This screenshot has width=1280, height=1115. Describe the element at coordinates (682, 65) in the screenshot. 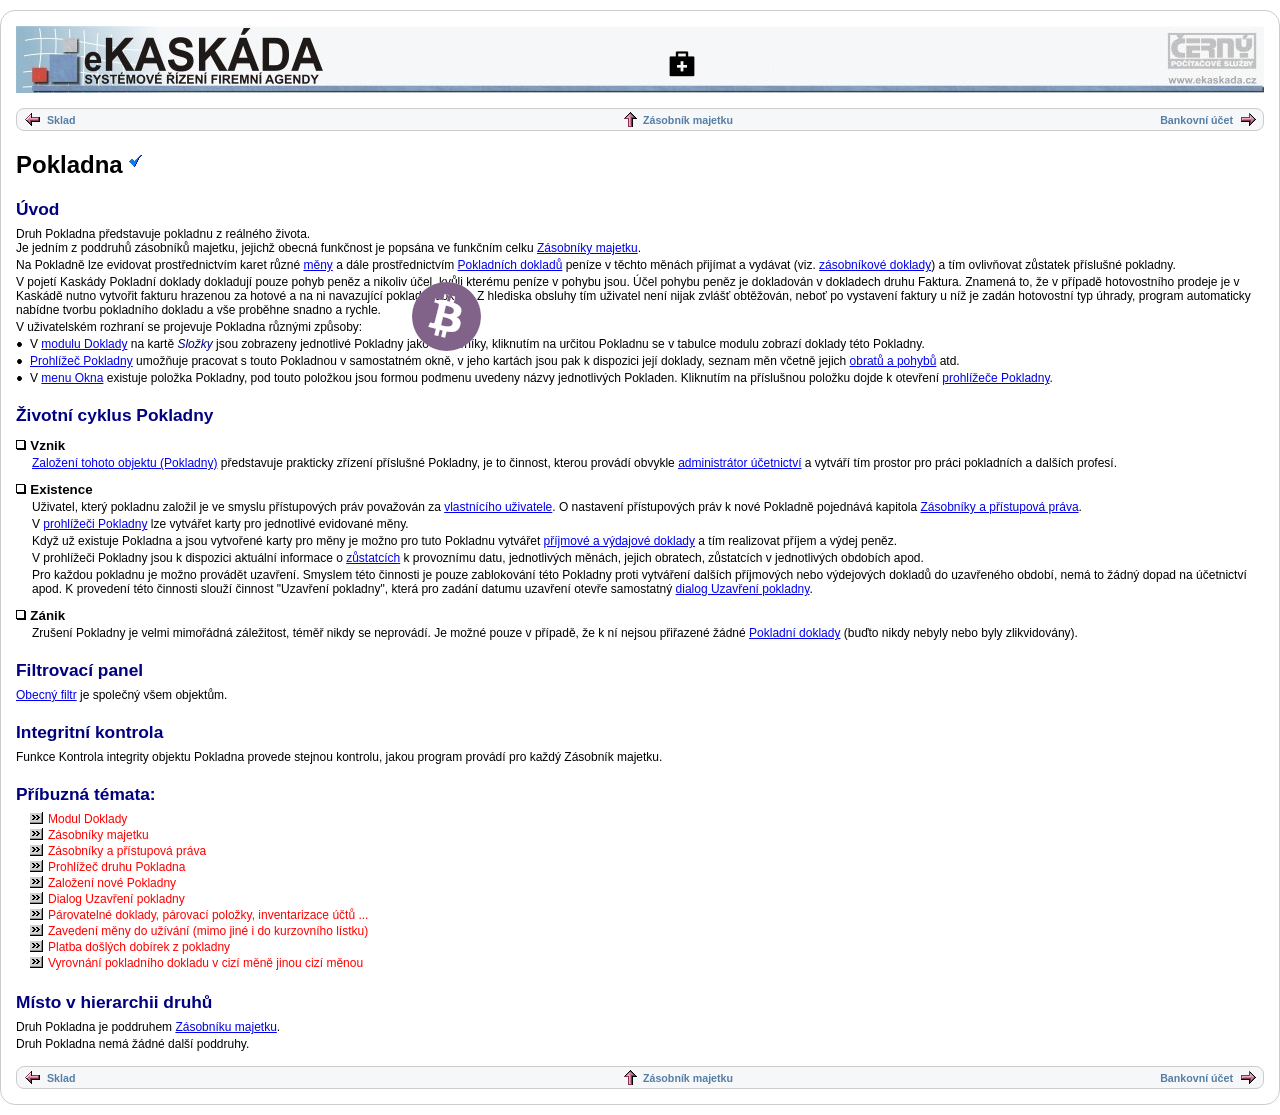

I see `access health or medical resources` at that location.